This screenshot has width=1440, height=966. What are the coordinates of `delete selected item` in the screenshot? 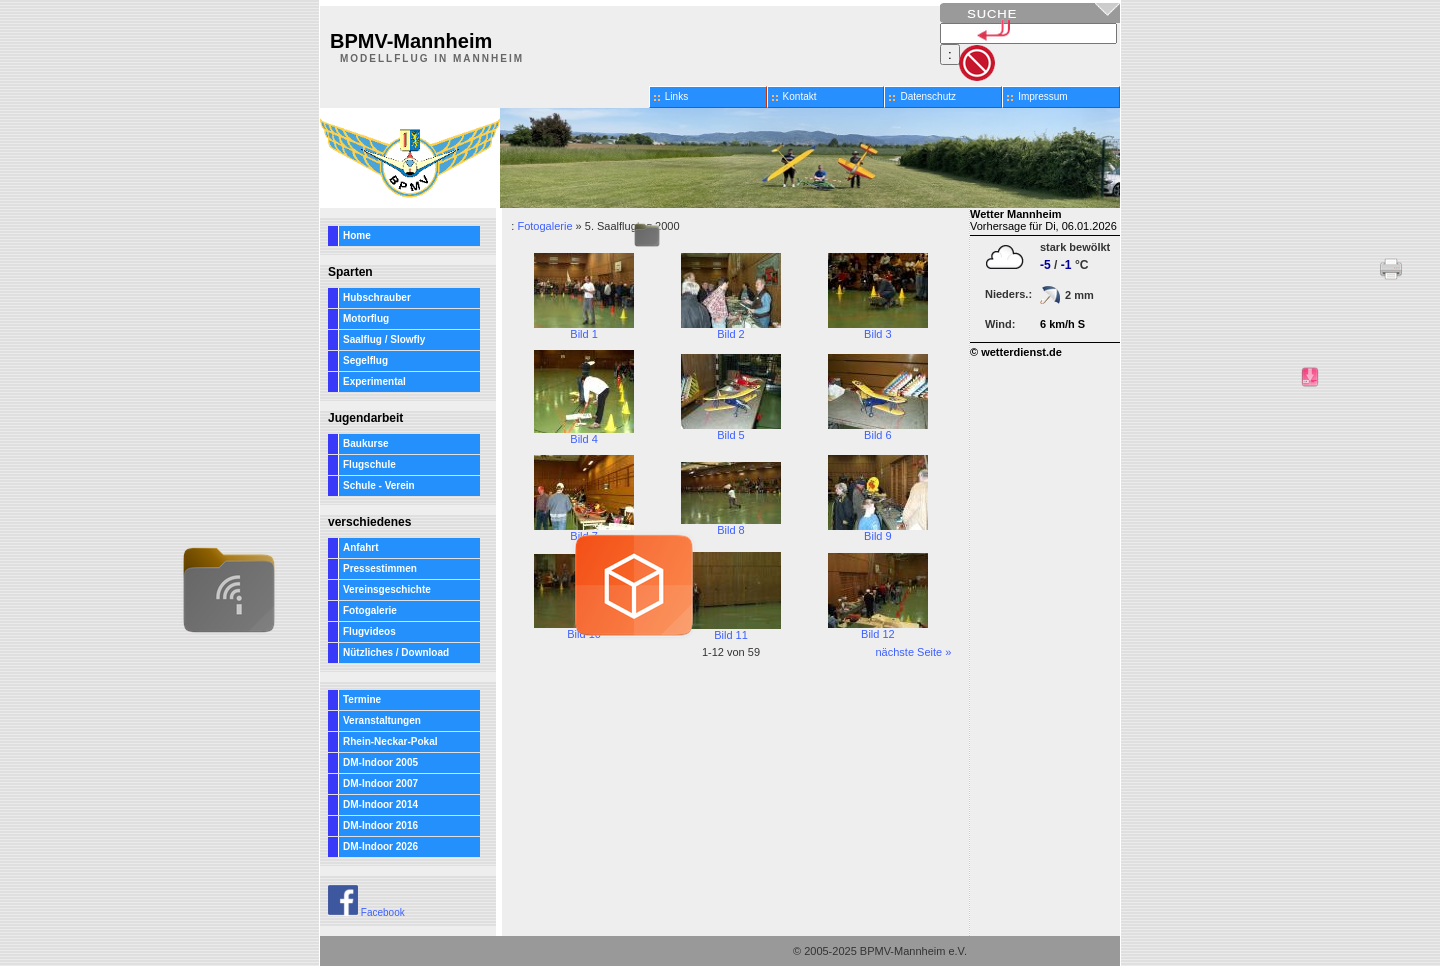 It's located at (977, 63).